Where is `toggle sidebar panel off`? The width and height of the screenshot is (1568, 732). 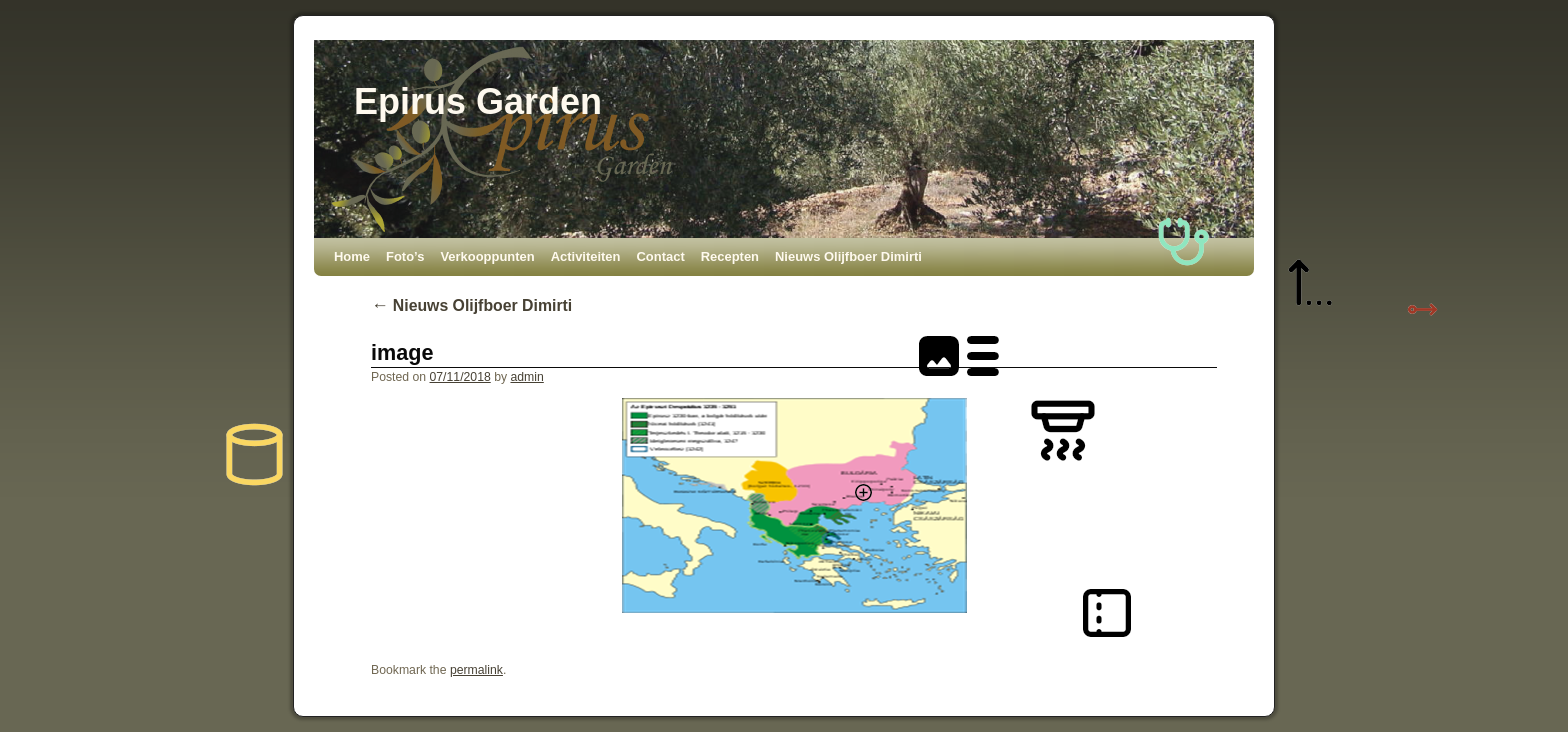
toggle sidebar panel off is located at coordinates (1107, 613).